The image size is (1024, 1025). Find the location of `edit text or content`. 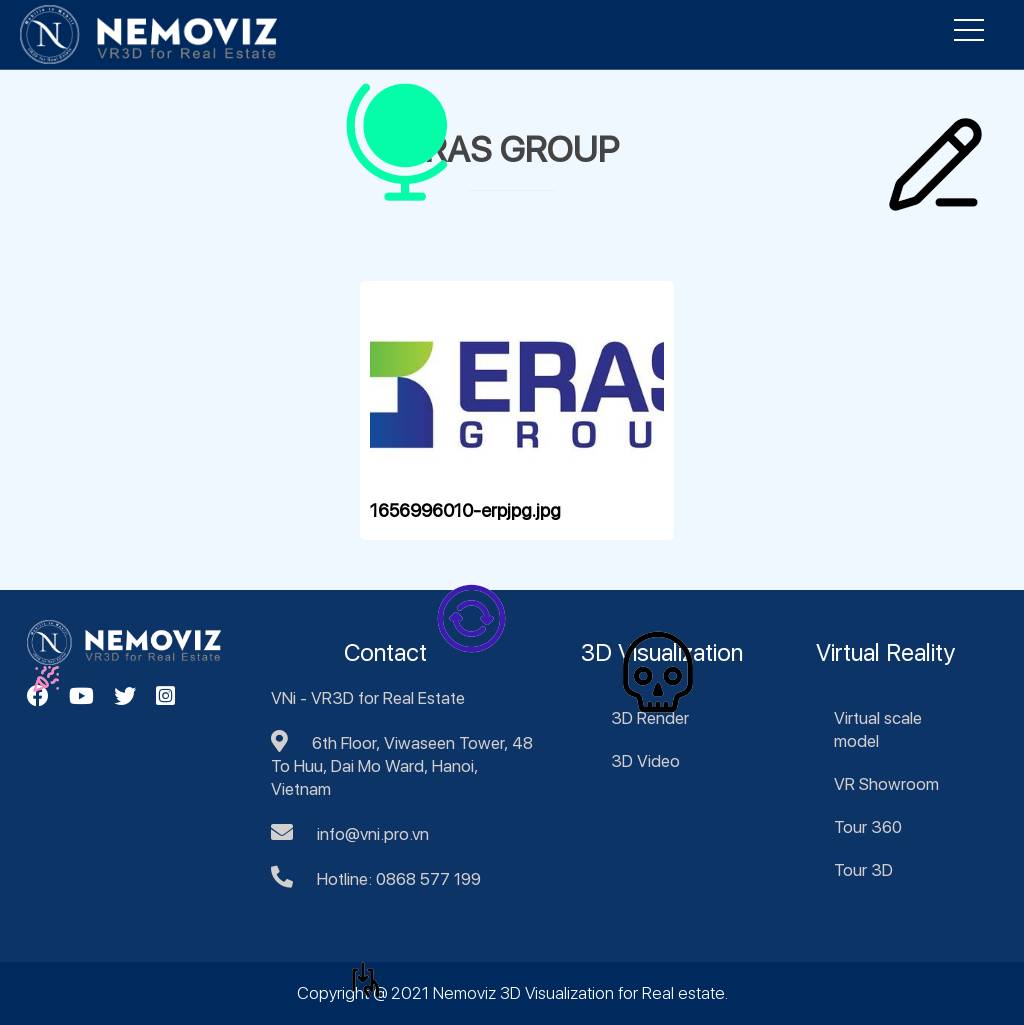

edit text or content is located at coordinates (935, 164).